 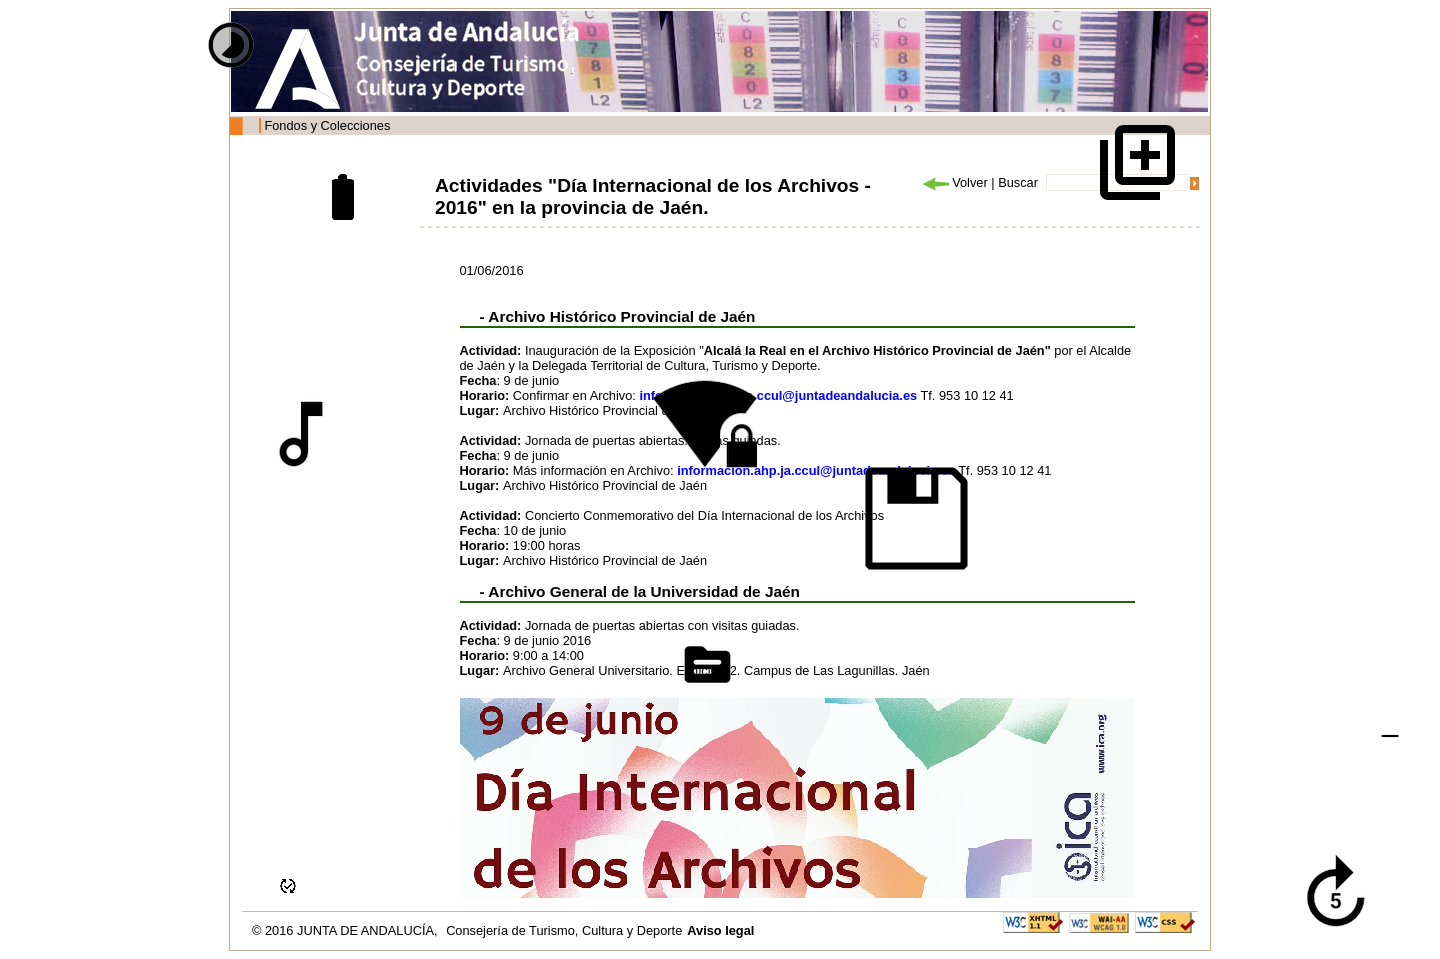 What do you see at coordinates (1137, 162) in the screenshot?
I see `add item to your library` at bounding box center [1137, 162].